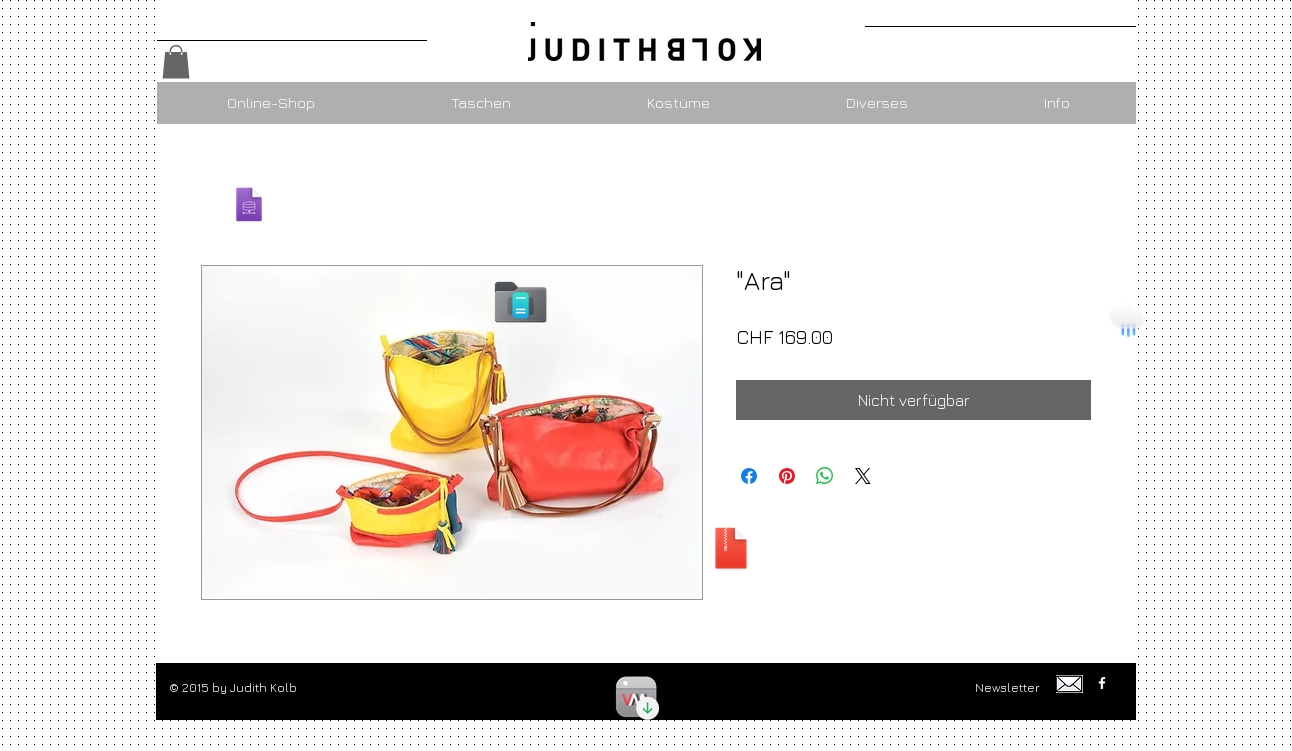 The image size is (1292, 751). I want to click on kexi database connection file, so click(249, 205).